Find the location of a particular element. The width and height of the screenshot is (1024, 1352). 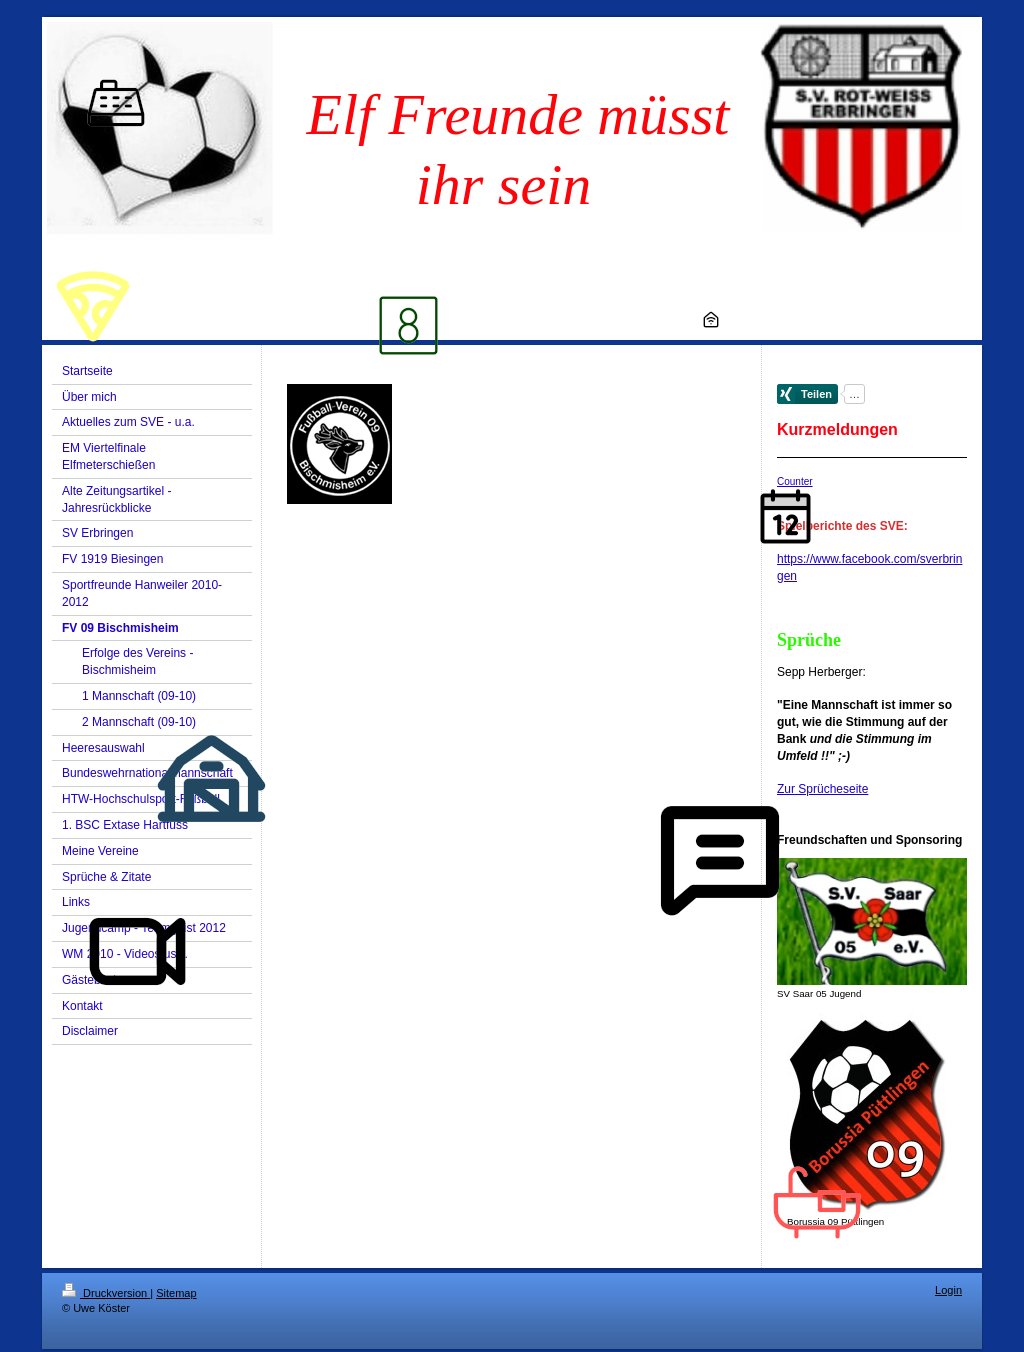

open point of sale system is located at coordinates (116, 106).